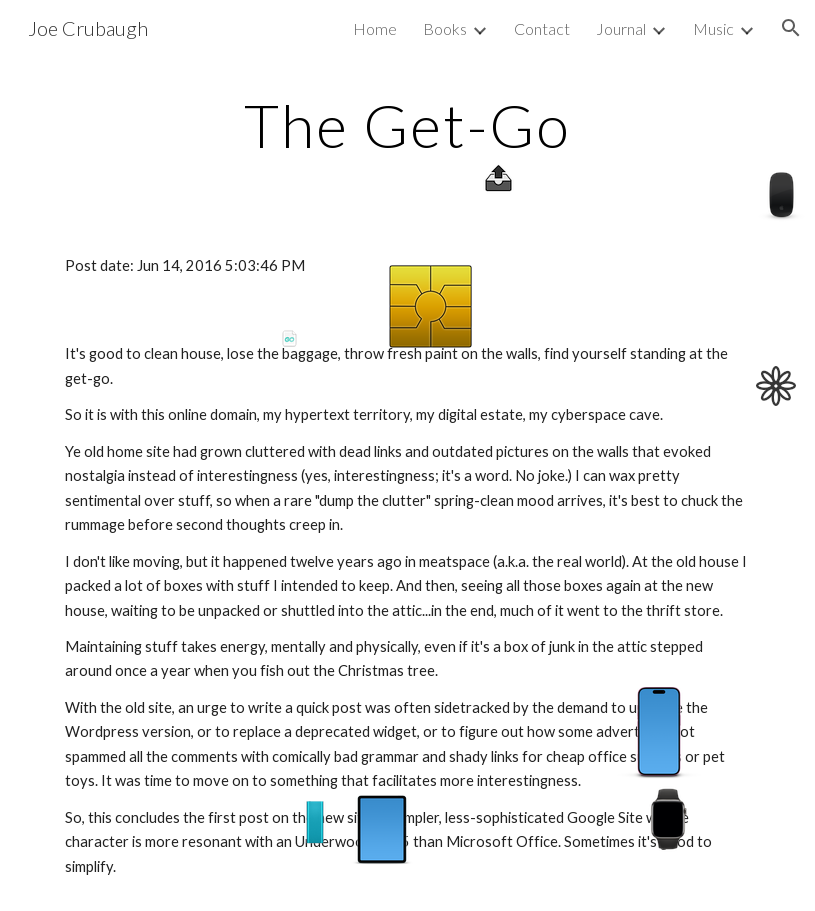  I want to click on apple magic mouse bluetooth device, so click(781, 196).